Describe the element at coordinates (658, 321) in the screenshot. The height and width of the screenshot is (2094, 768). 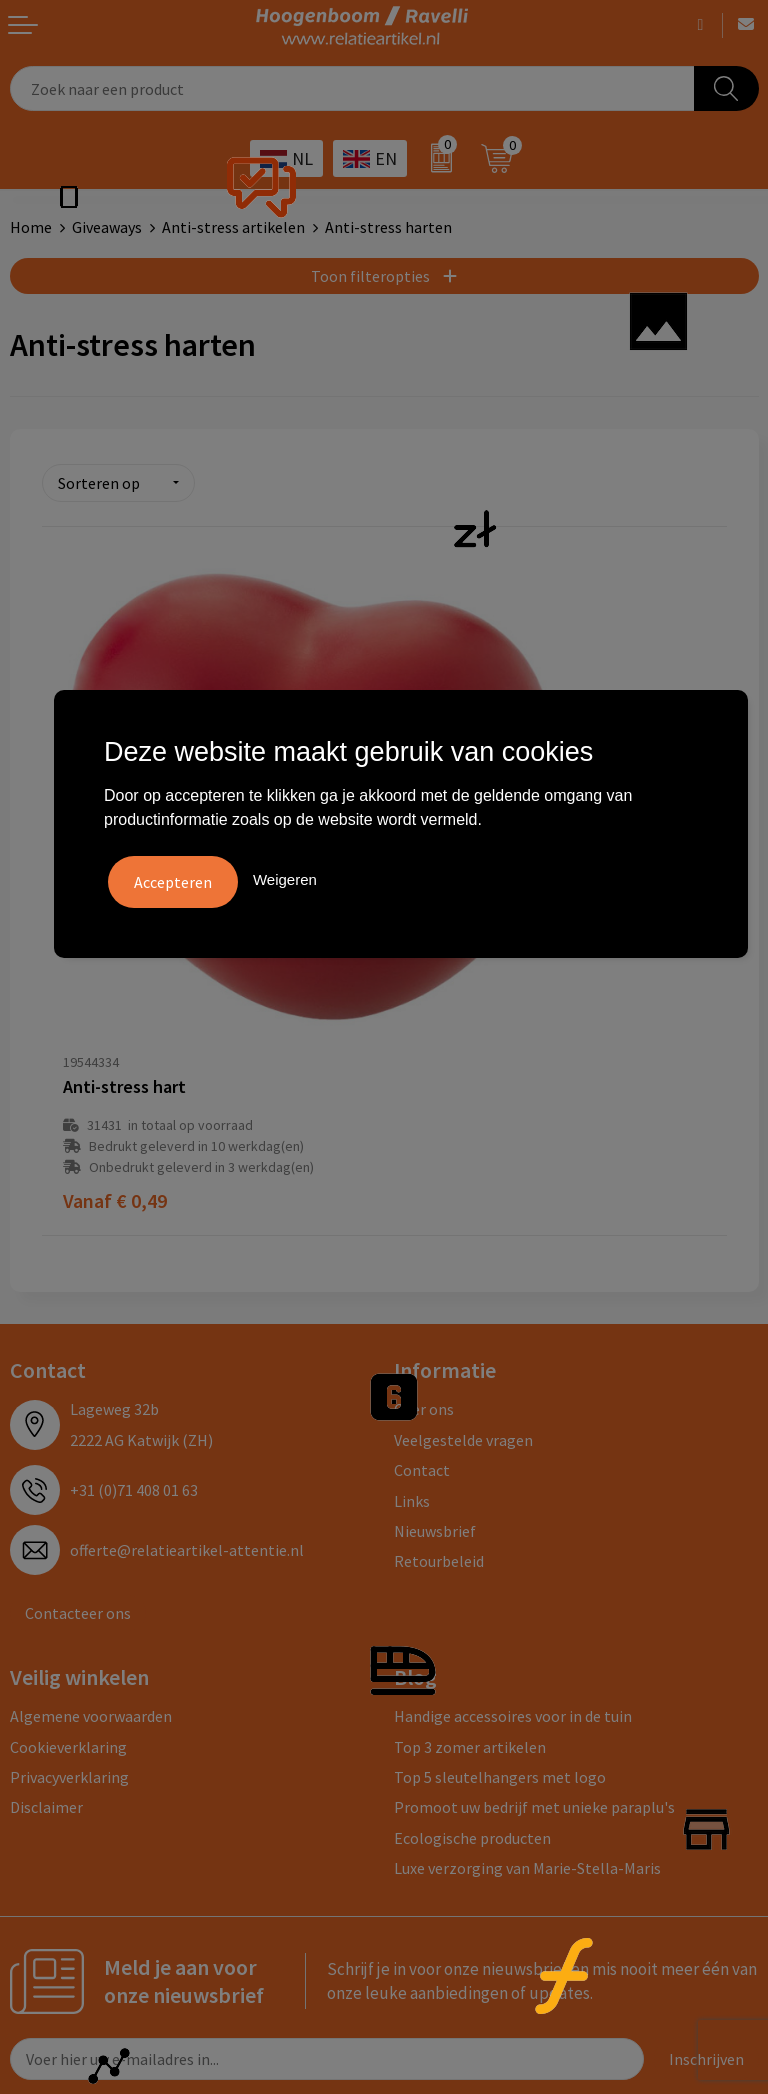
I see `insert an image into a document or post` at that location.